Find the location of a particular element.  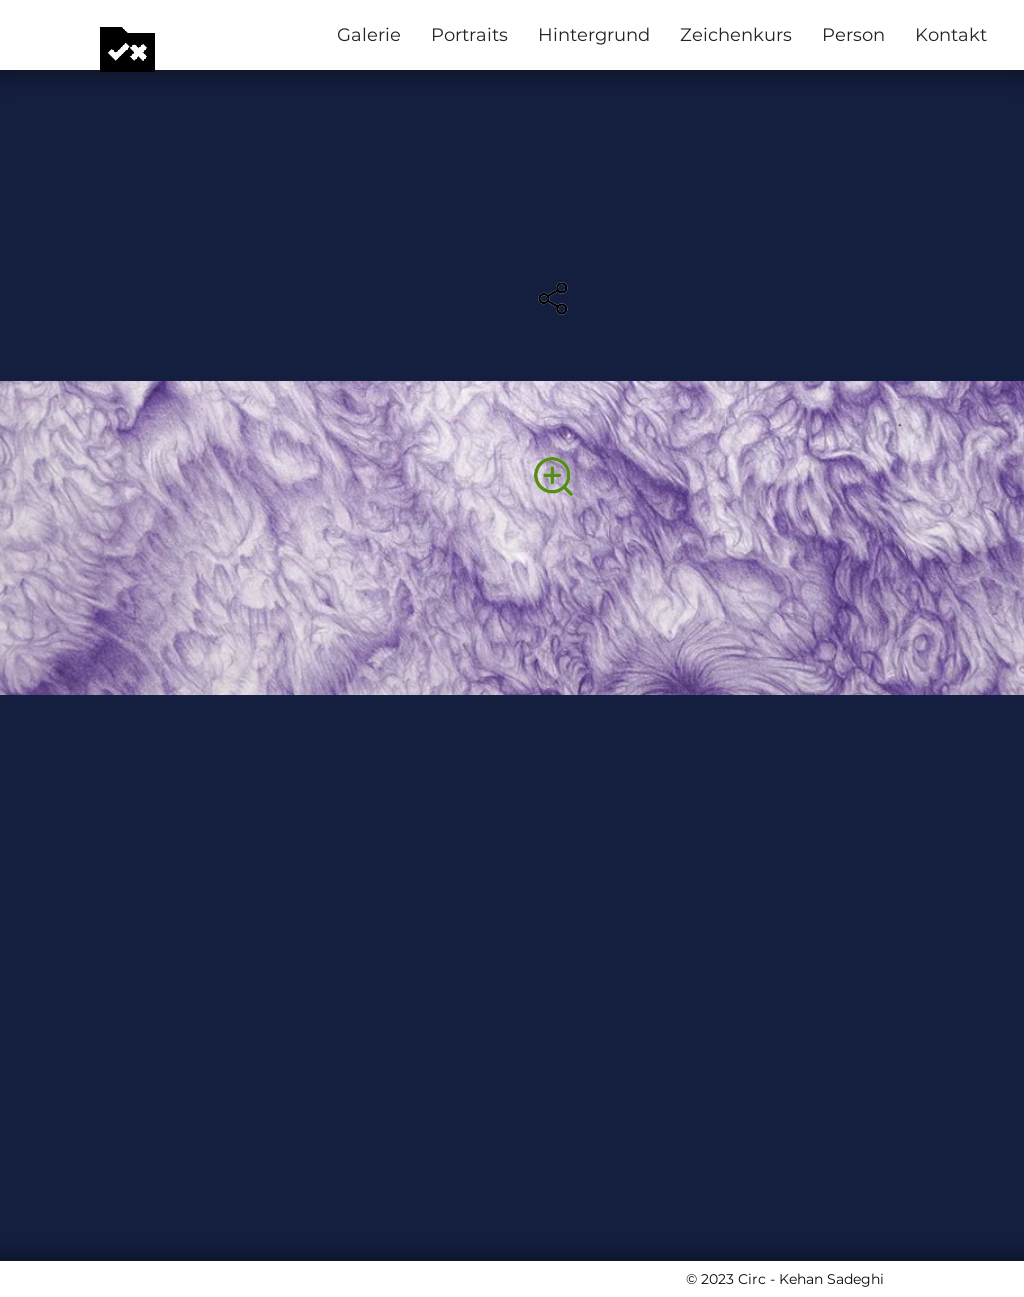

folder with validation rules applied is located at coordinates (127, 49).